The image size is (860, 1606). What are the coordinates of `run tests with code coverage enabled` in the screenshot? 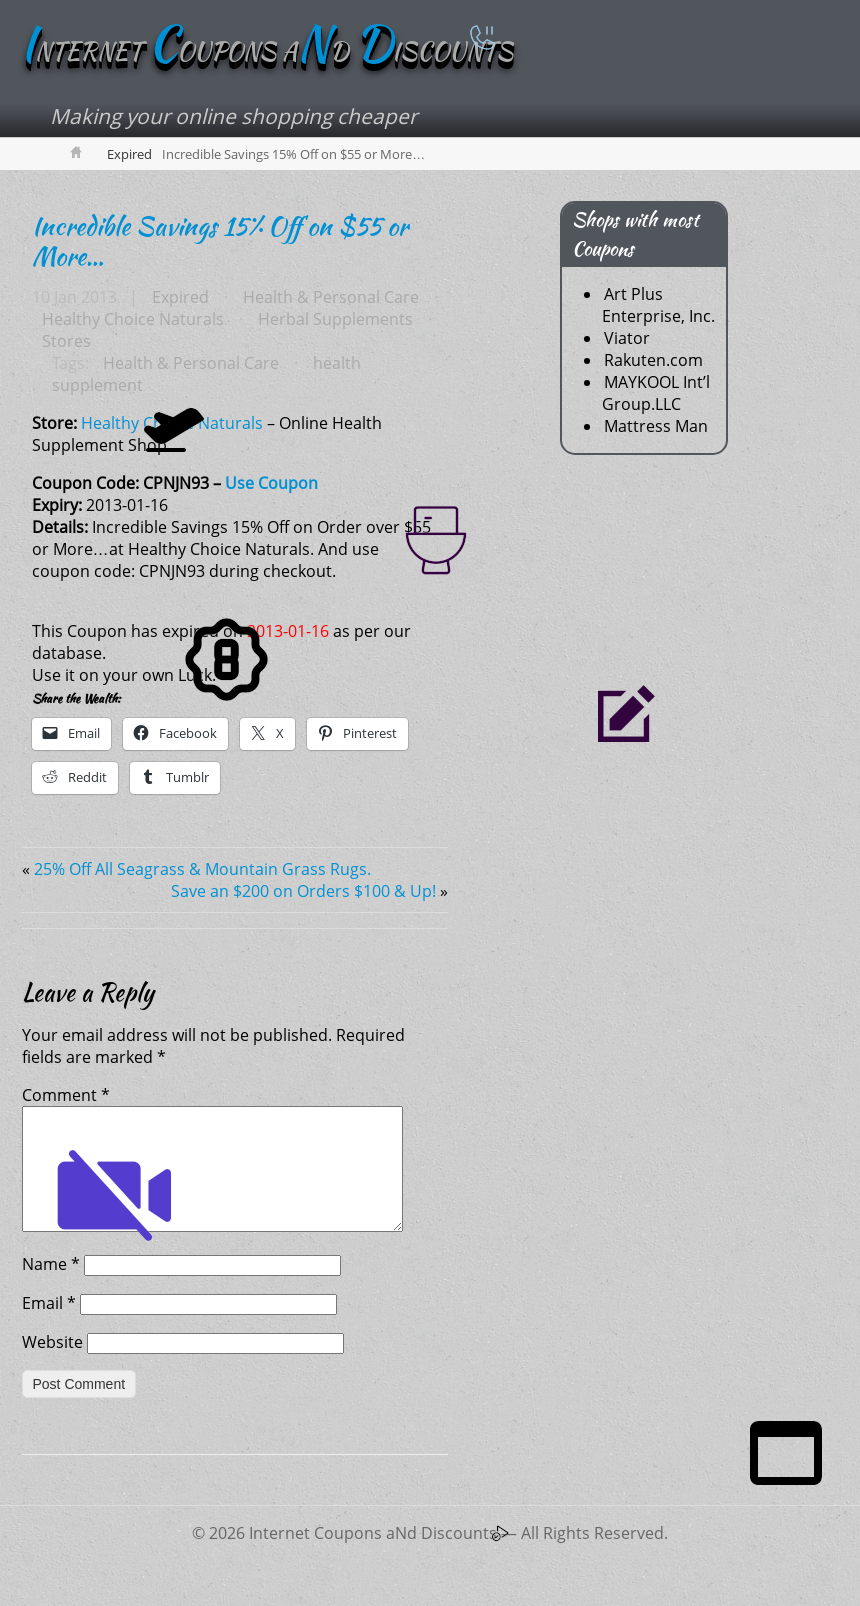 It's located at (500, 1532).